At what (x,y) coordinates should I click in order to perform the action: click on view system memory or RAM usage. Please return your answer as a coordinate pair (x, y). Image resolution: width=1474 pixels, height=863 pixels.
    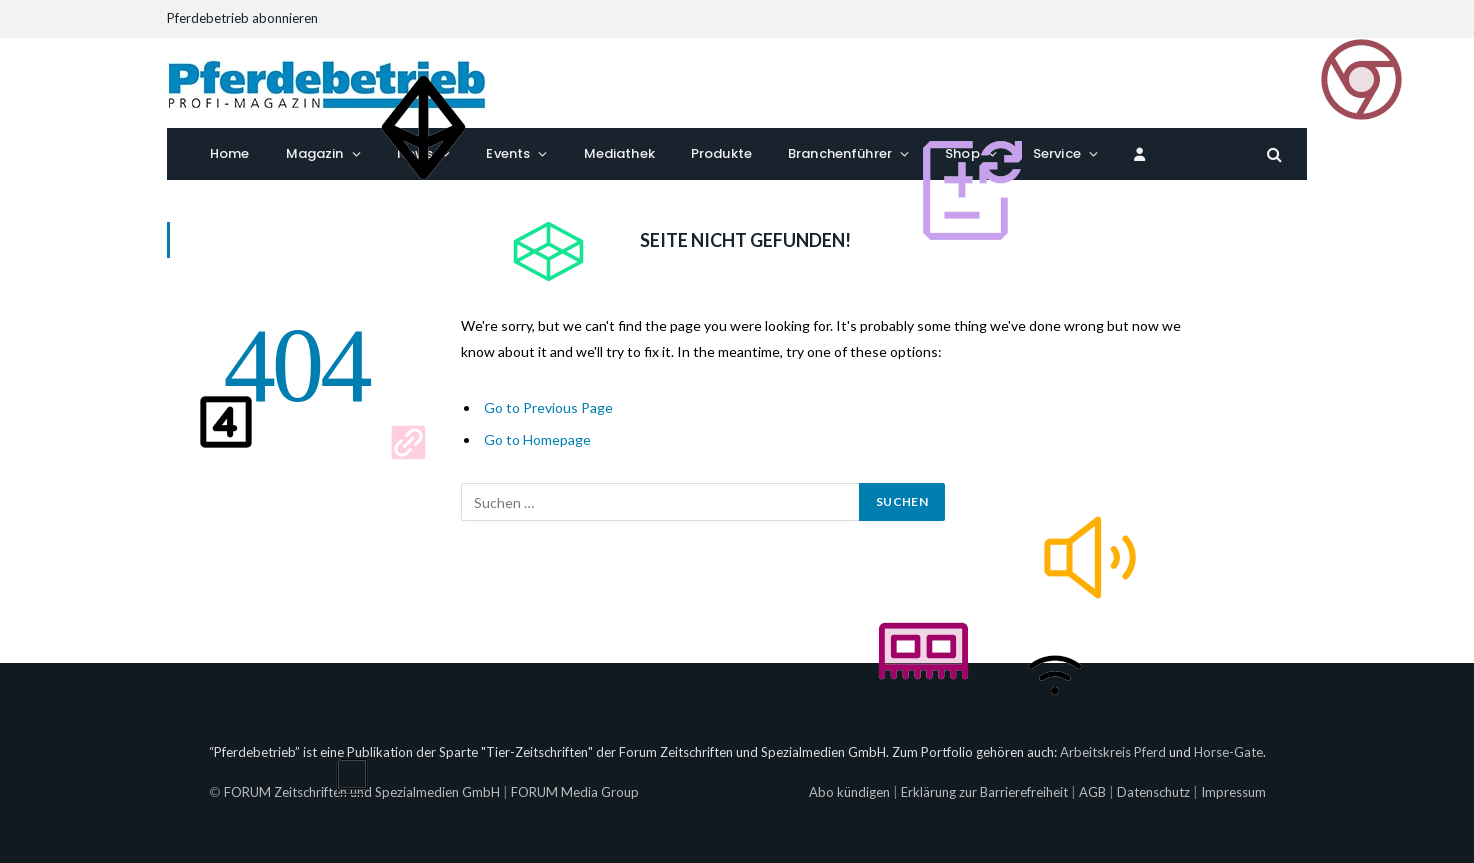
    Looking at the image, I should click on (923, 649).